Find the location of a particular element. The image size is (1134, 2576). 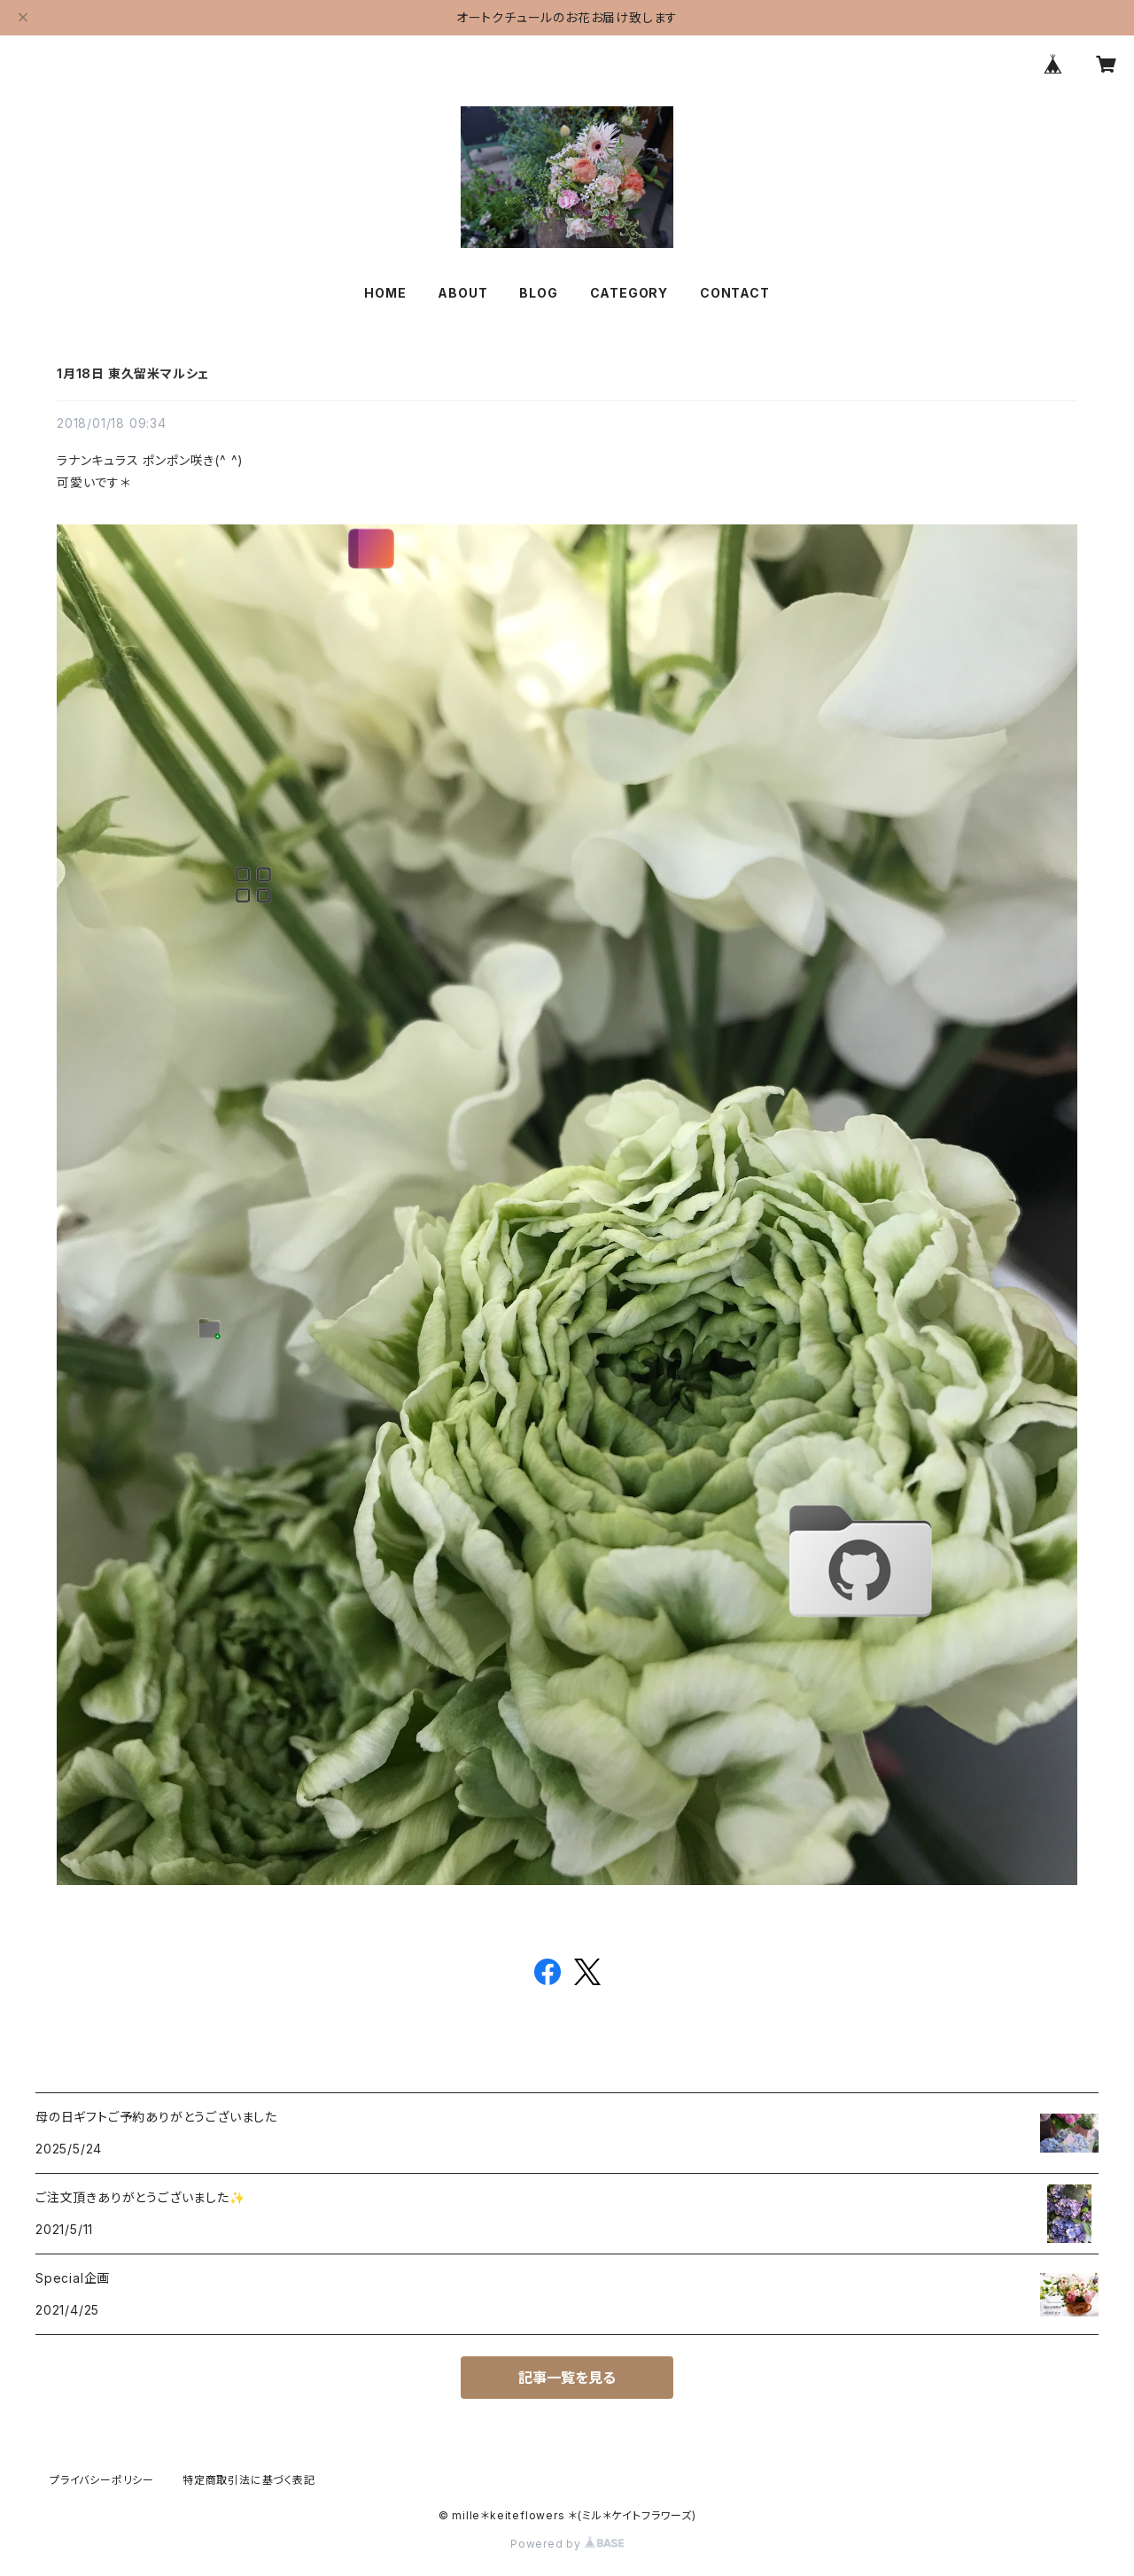

view all applications is located at coordinates (253, 885).